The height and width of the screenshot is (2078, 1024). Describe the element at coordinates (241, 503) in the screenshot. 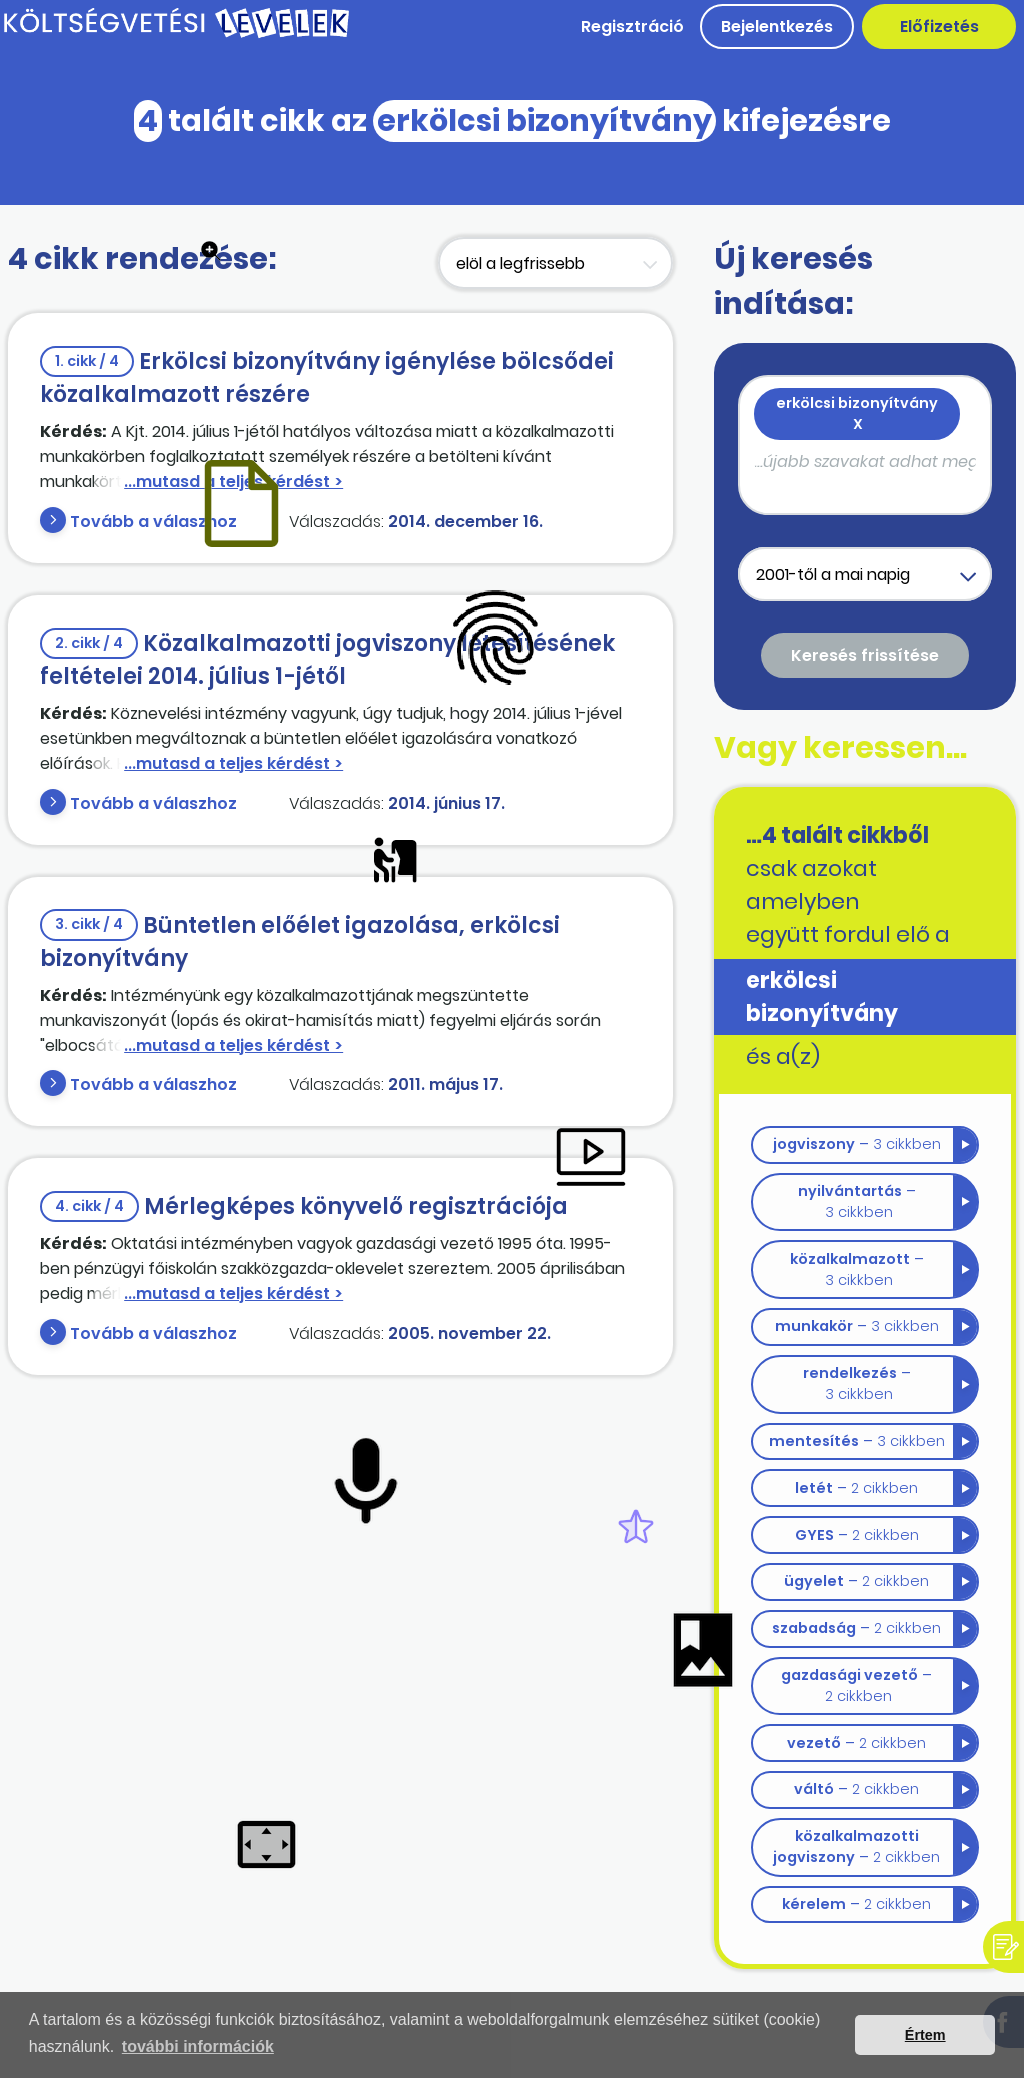

I see `view or open a file` at that location.